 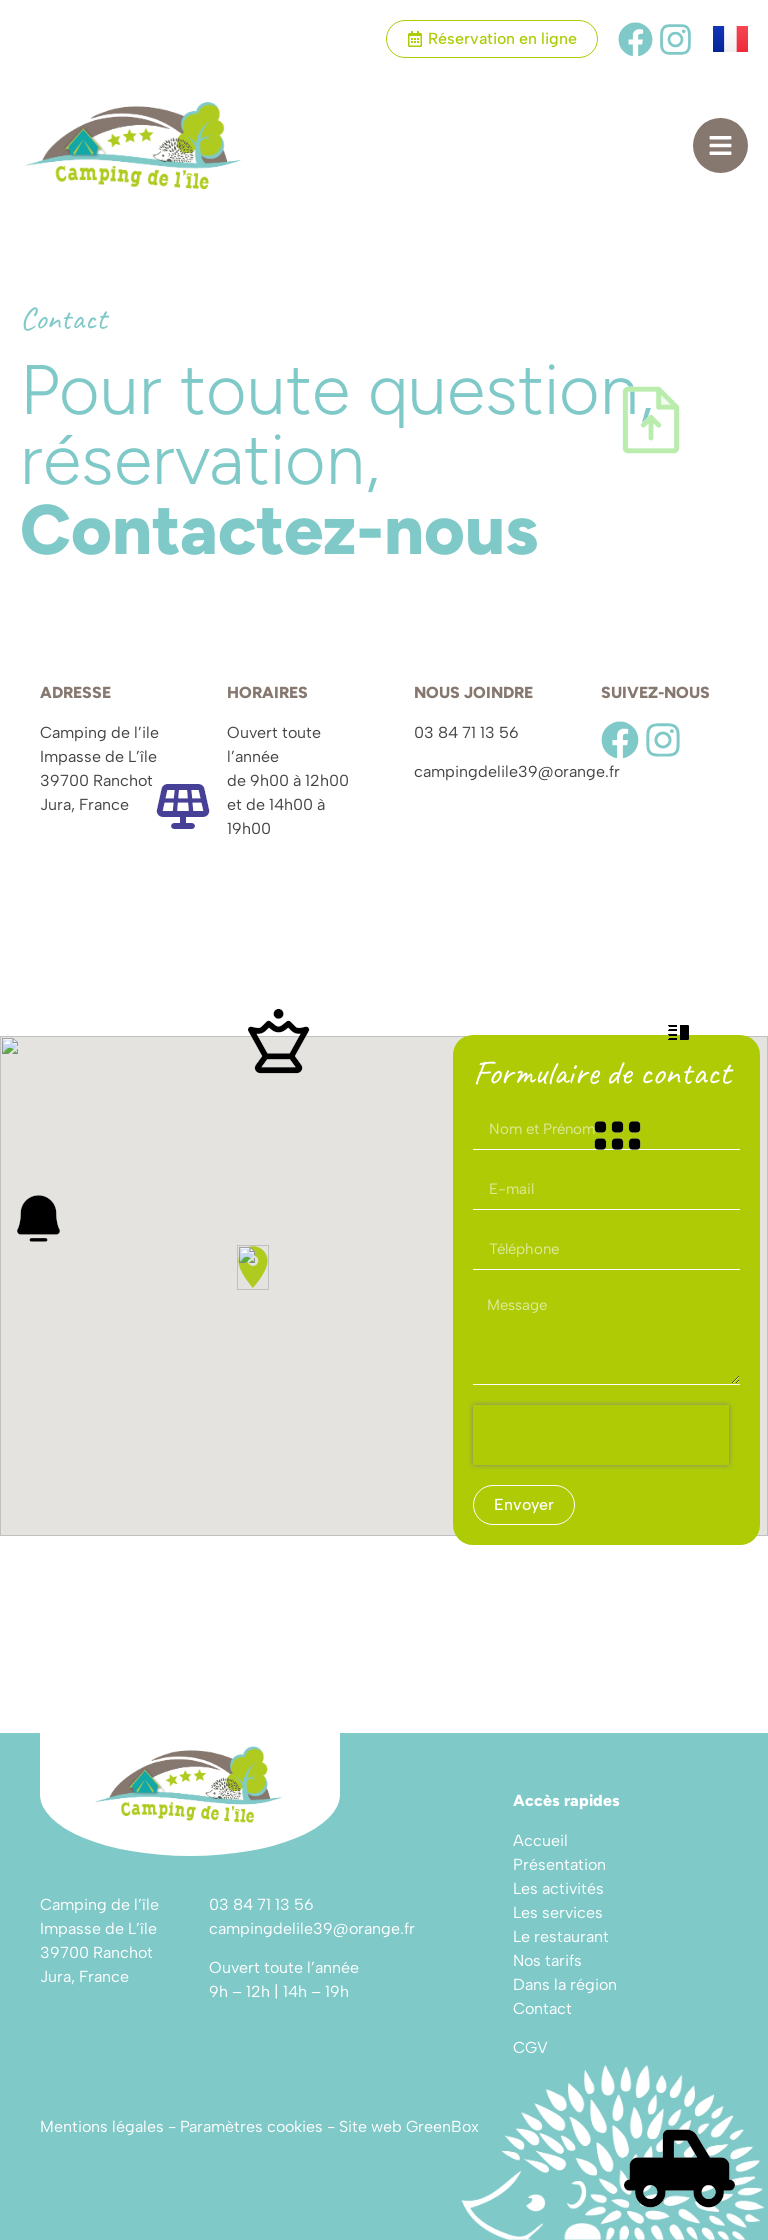 I want to click on view notifications, so click(x=38, y=1218).